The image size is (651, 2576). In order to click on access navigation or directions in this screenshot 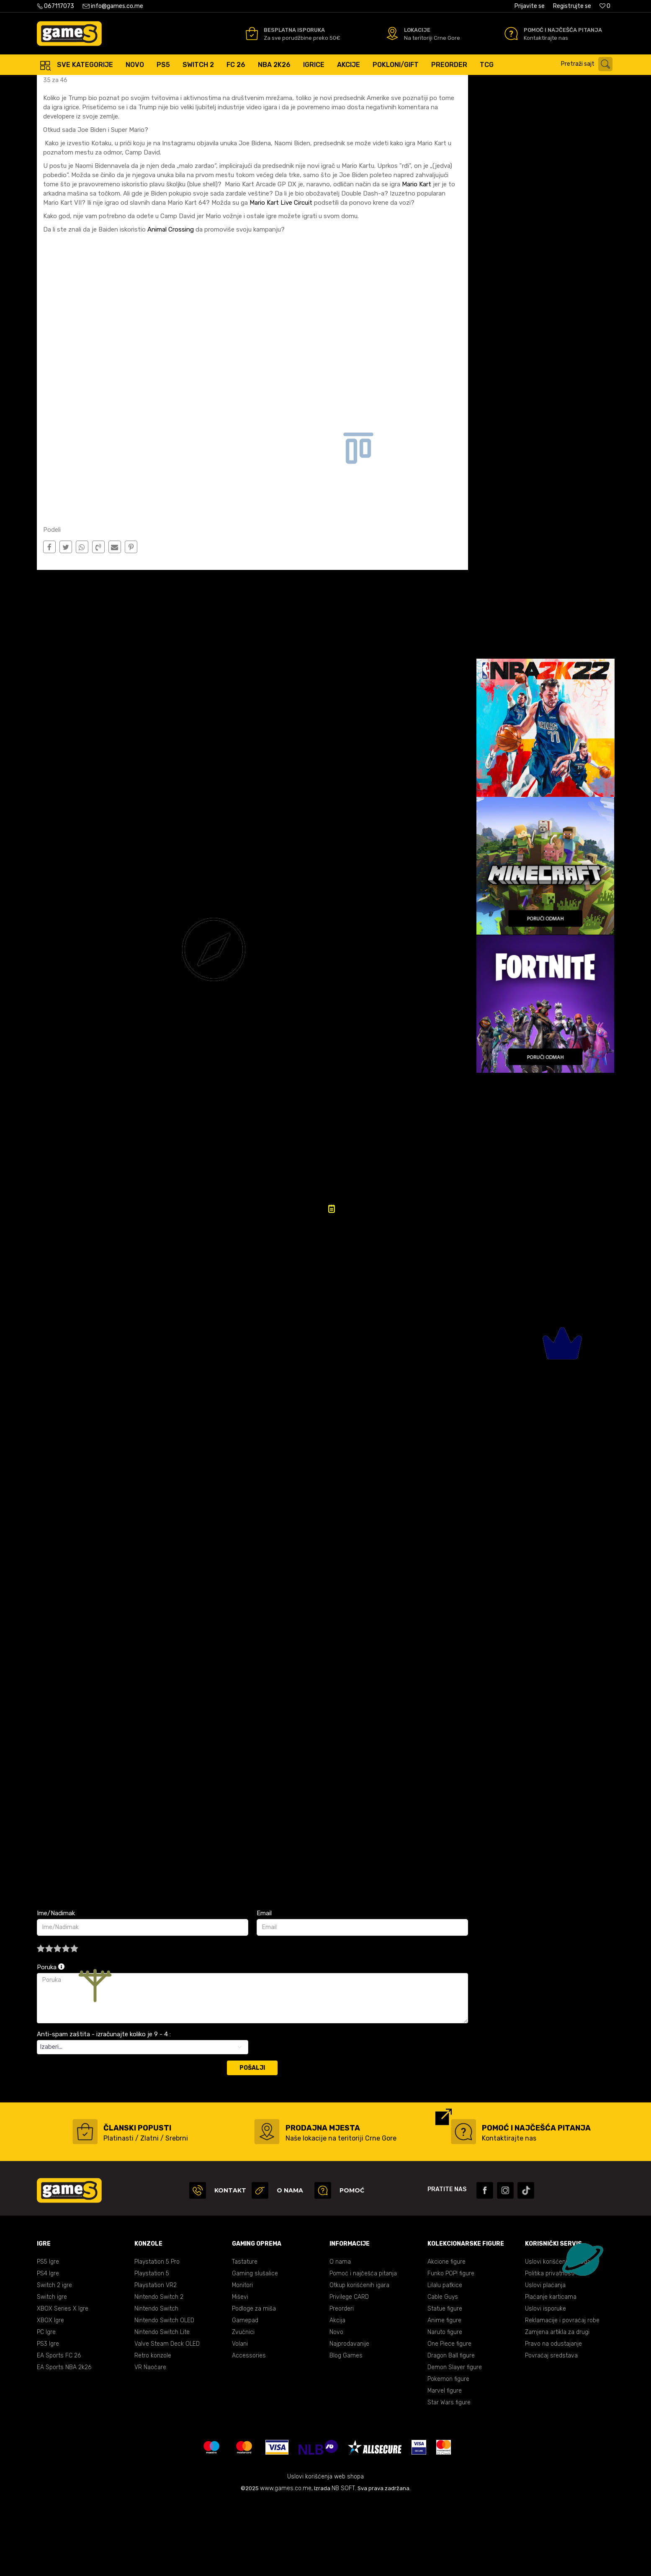, I will do `click(214, 949)`.